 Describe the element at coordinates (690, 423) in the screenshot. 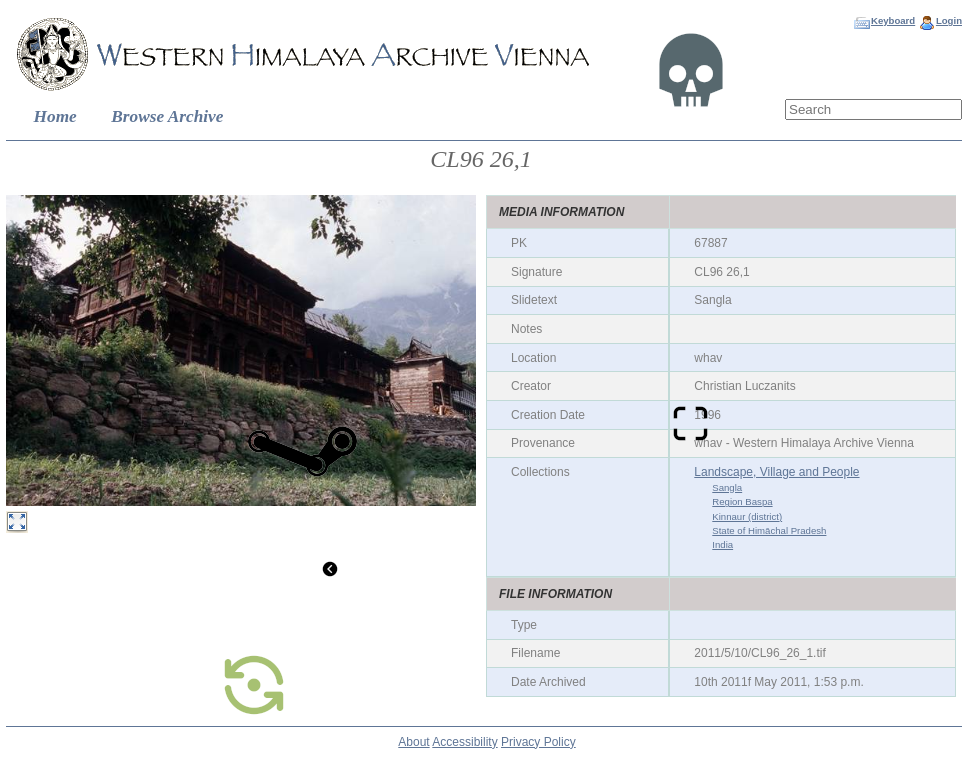

I see `scan a QR code or barcode` at that location.